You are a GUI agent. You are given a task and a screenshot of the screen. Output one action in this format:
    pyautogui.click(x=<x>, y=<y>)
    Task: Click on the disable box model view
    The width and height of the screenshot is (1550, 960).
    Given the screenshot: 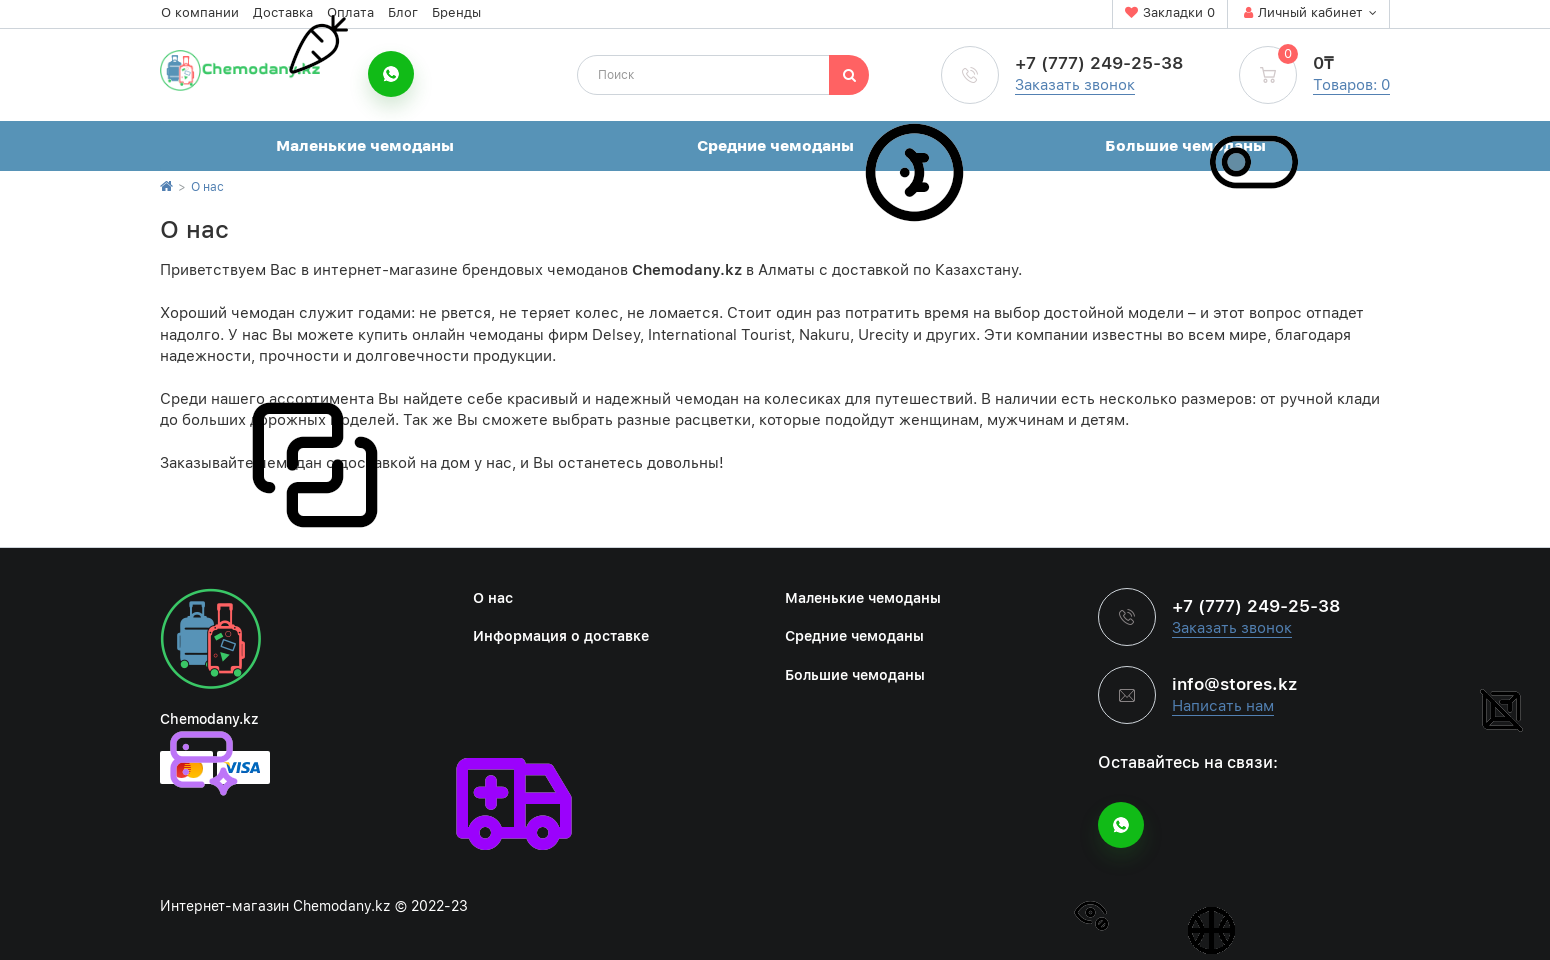 What is the action you would take?
    pyautogui.click(x=1501, y=710)
    